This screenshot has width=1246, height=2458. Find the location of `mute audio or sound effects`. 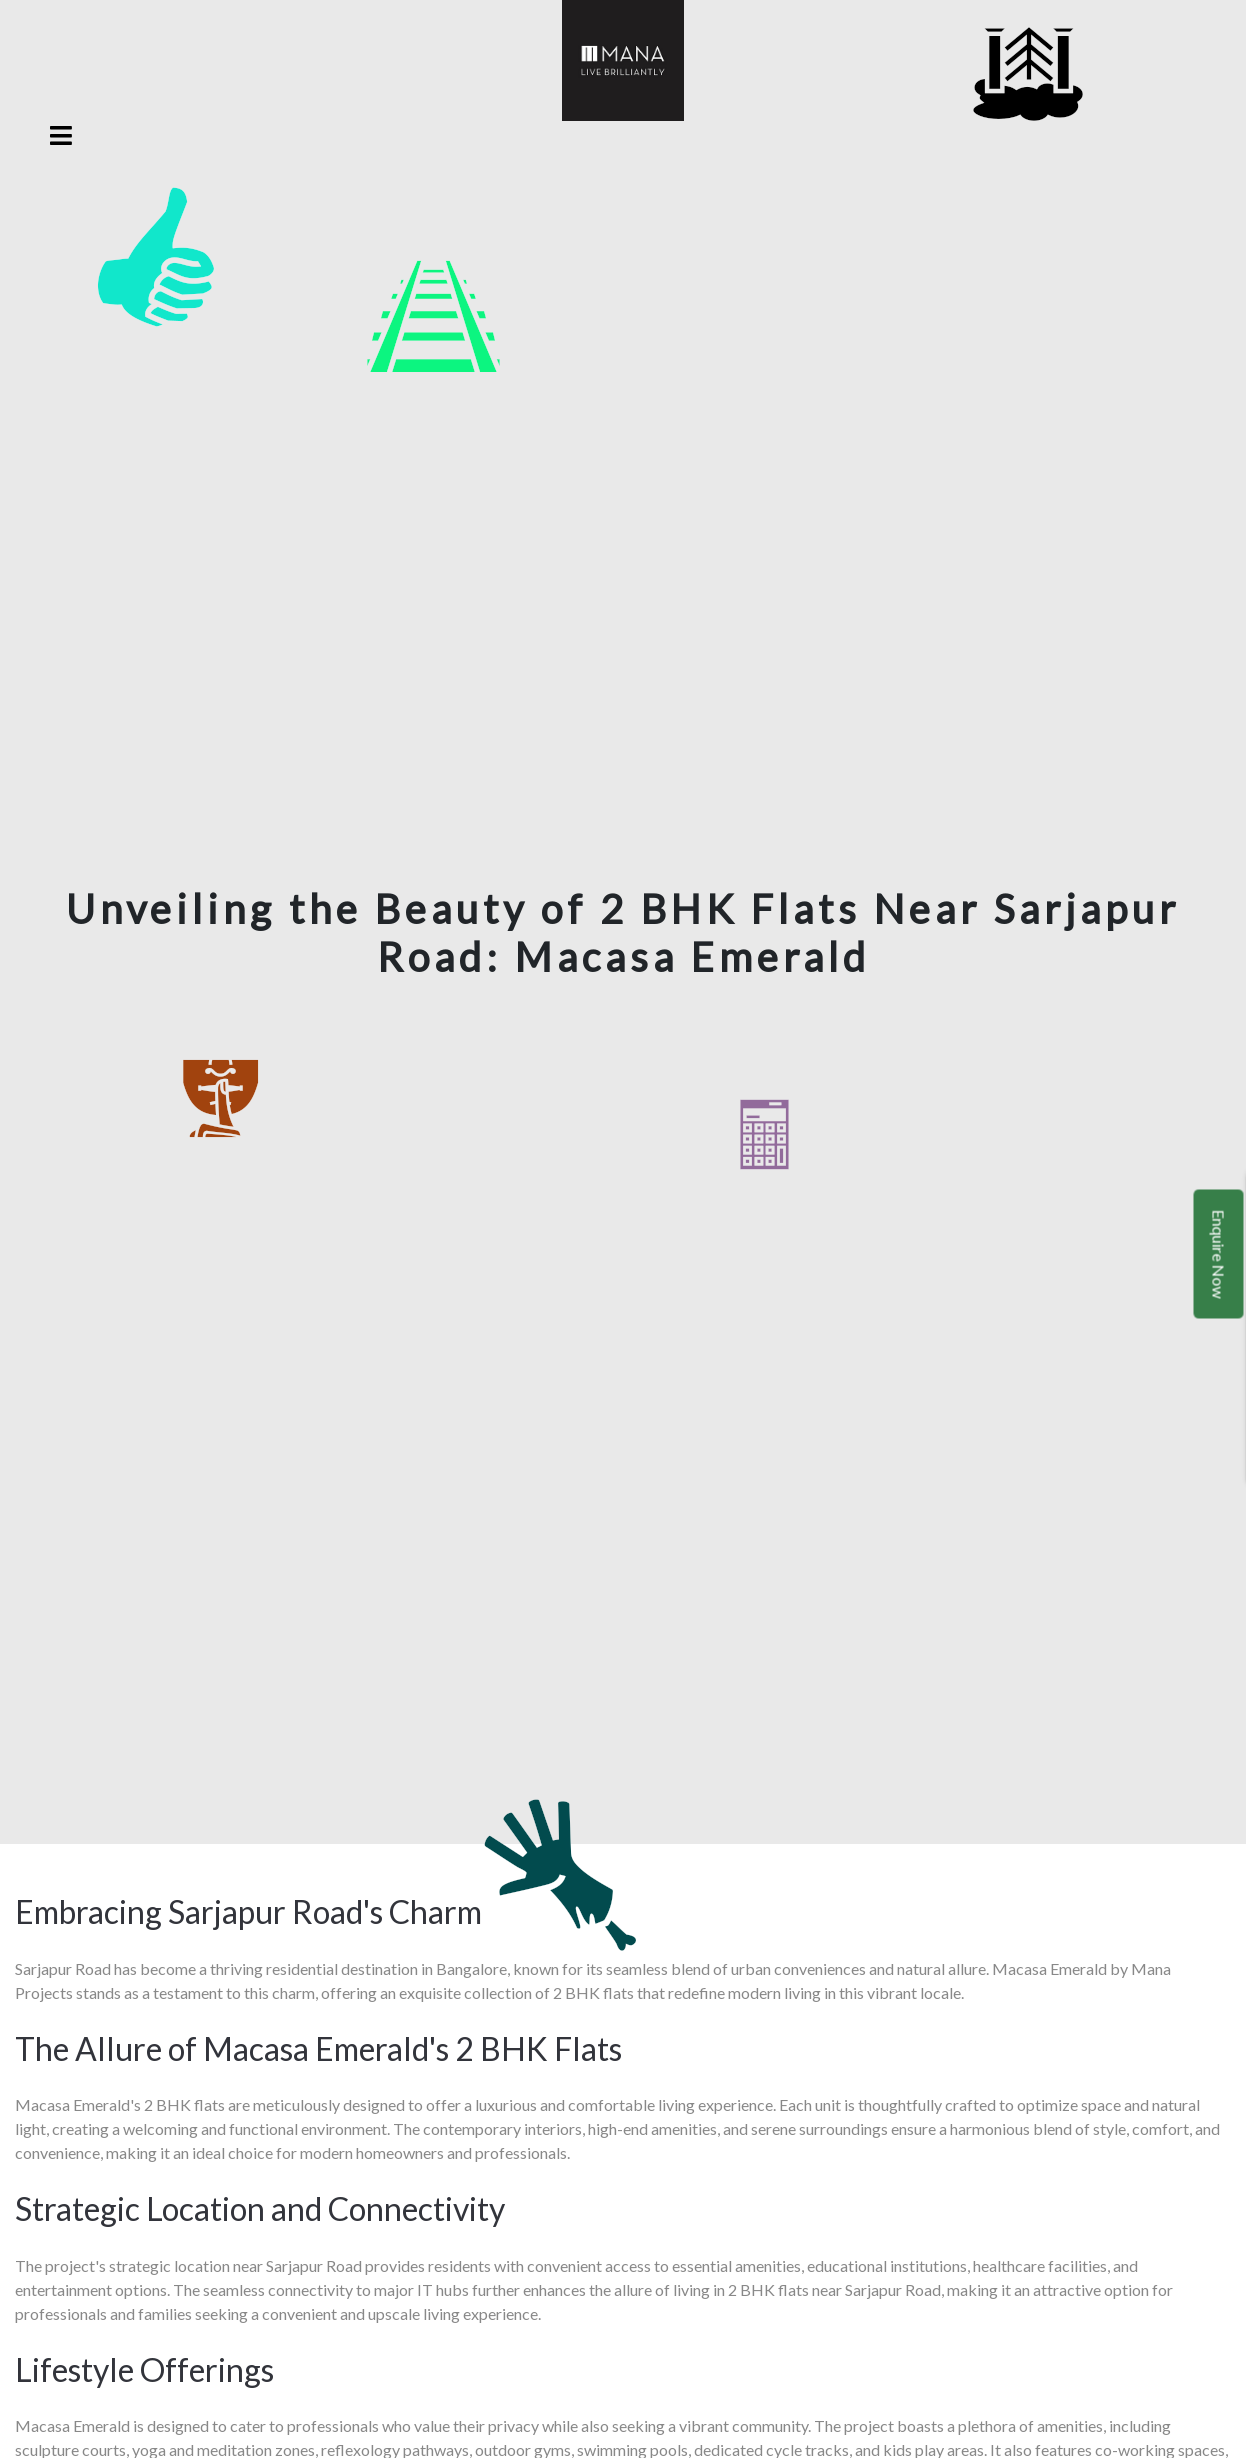

mute audio or sound effects is located at coordinates (220, 1098).